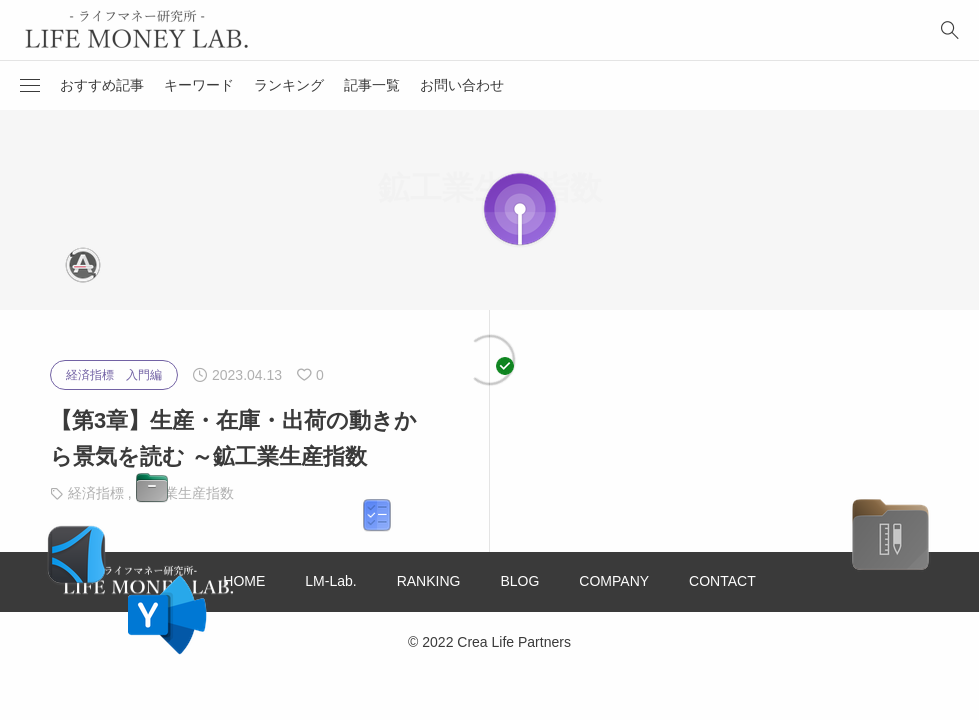 The height and width of the screenshot is (720, 979). What do you see at coordinates (520, 209) in the screenshot?
I see `open the podcasts app` at bounding box center [520, 209].